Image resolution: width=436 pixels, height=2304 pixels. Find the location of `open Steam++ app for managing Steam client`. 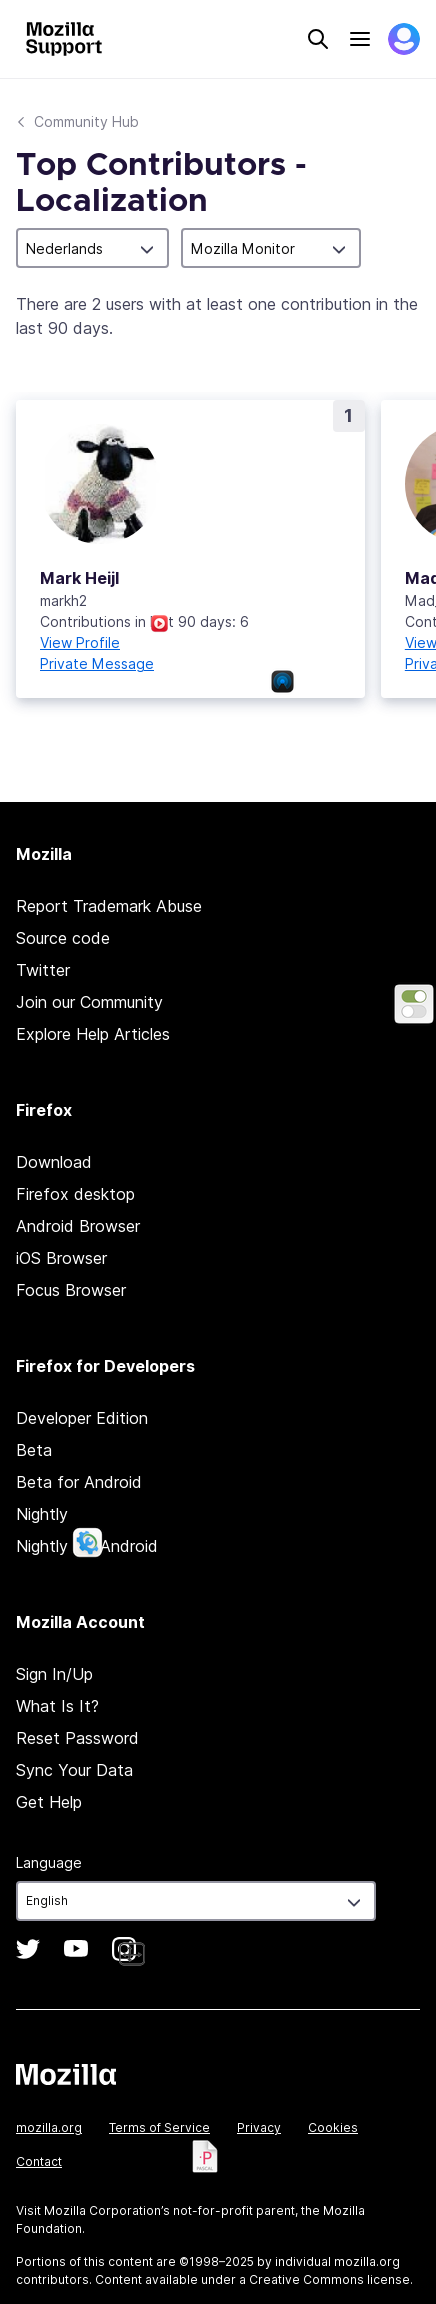

open Steam++ app for managing Steam client is located at coordinates (87, 1542).